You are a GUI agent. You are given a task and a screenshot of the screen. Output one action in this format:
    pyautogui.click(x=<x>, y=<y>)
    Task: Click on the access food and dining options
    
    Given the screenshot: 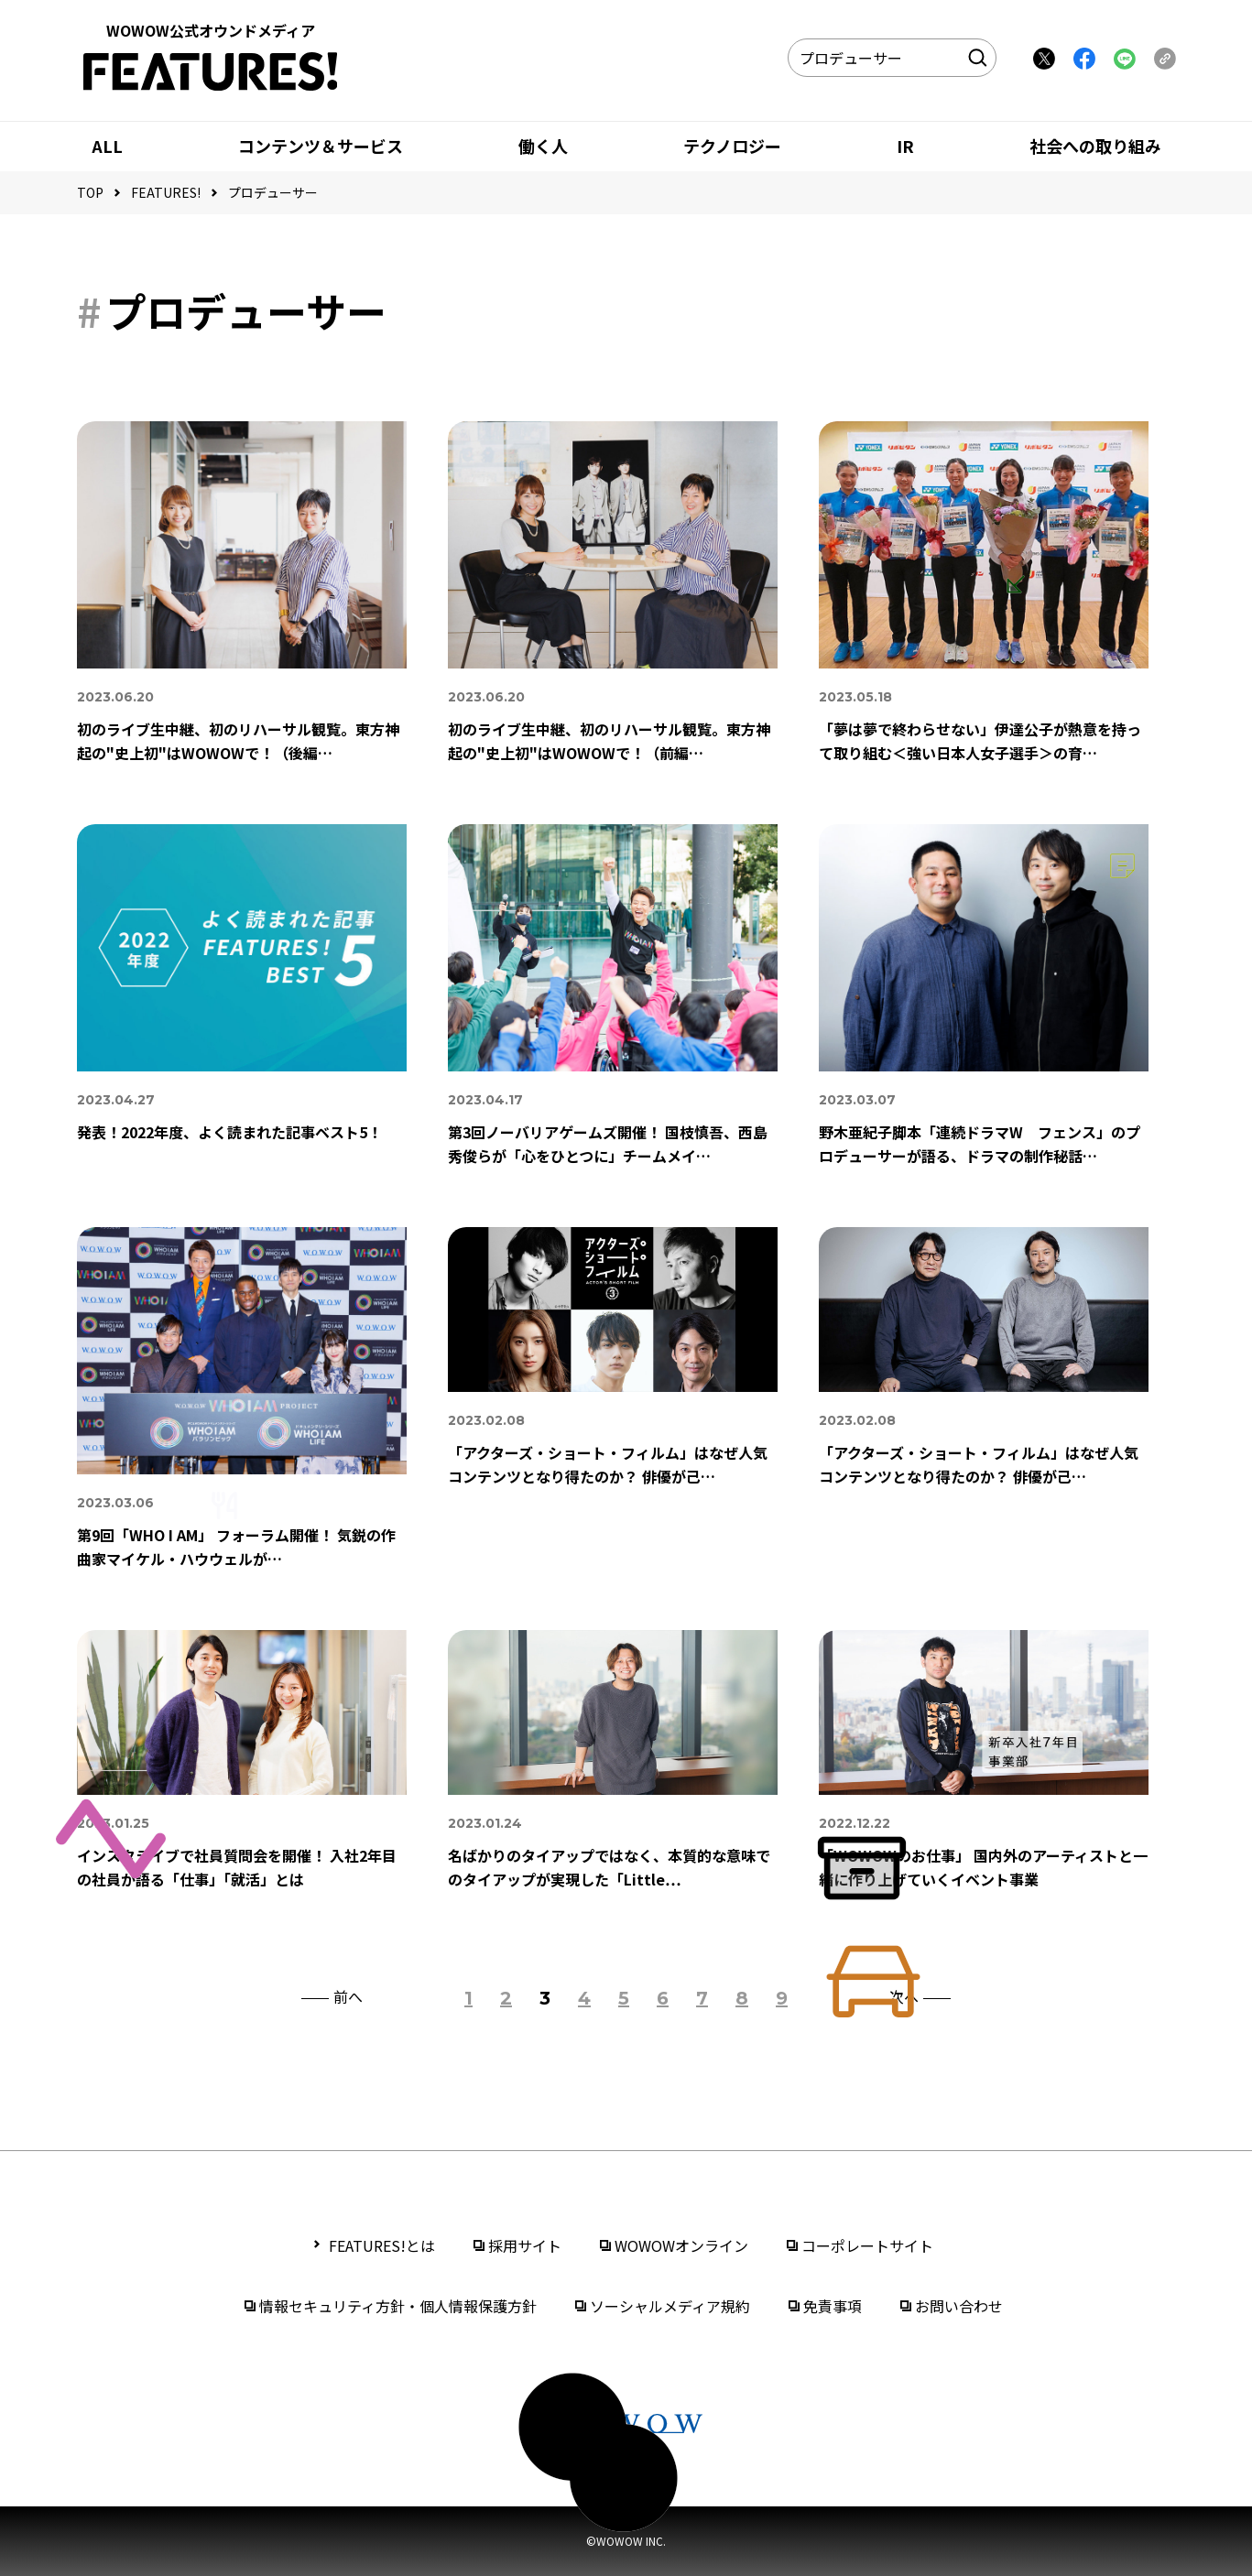 What is the action you would take?
    pyautogui.click(x=224, y=1505)
    